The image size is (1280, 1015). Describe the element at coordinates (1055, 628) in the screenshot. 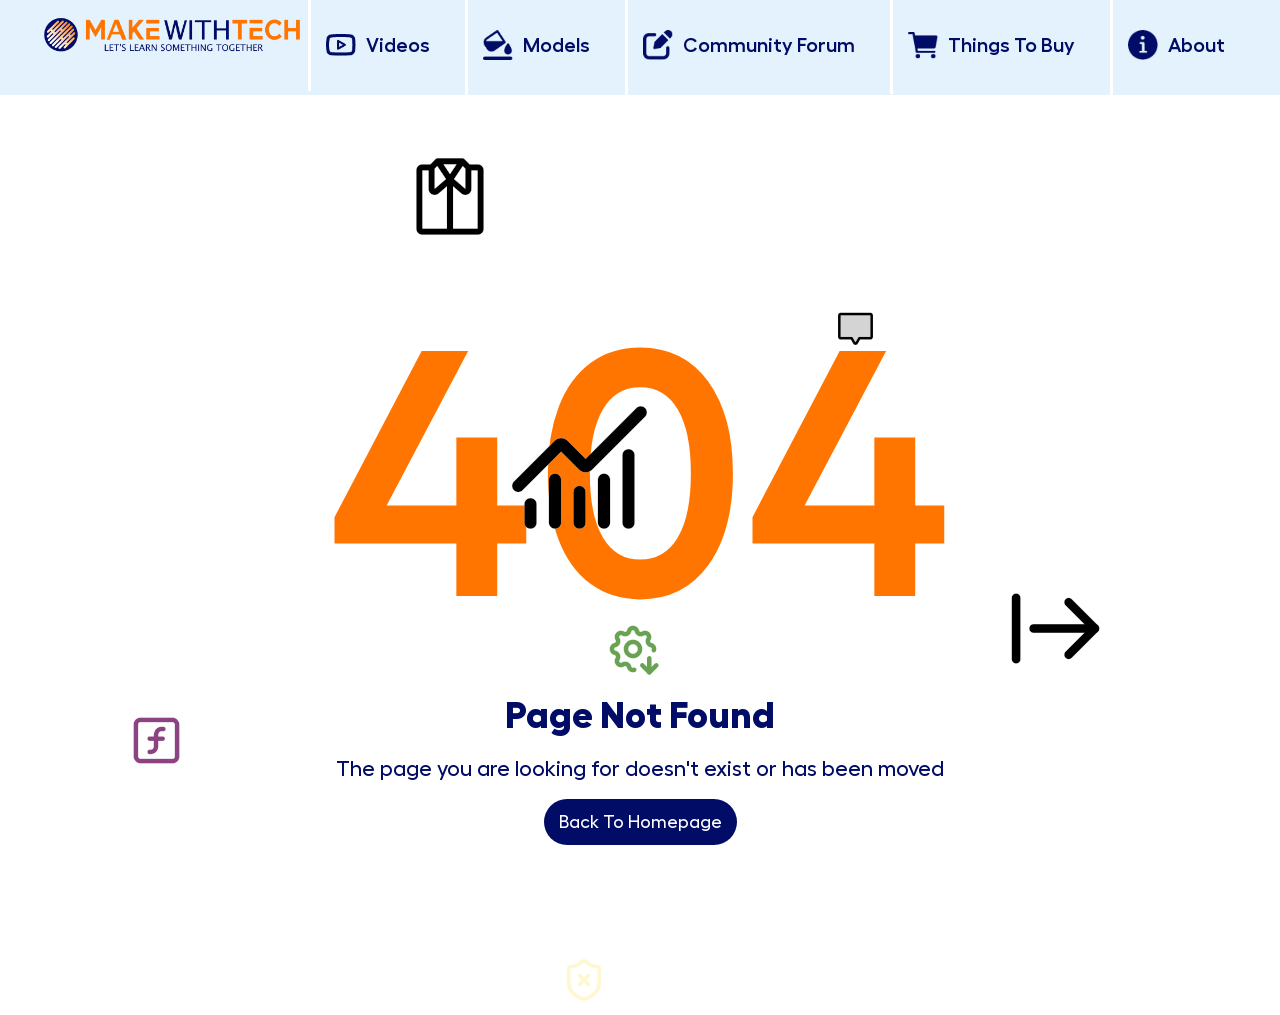

I see `sign out or log out of account` at that location.